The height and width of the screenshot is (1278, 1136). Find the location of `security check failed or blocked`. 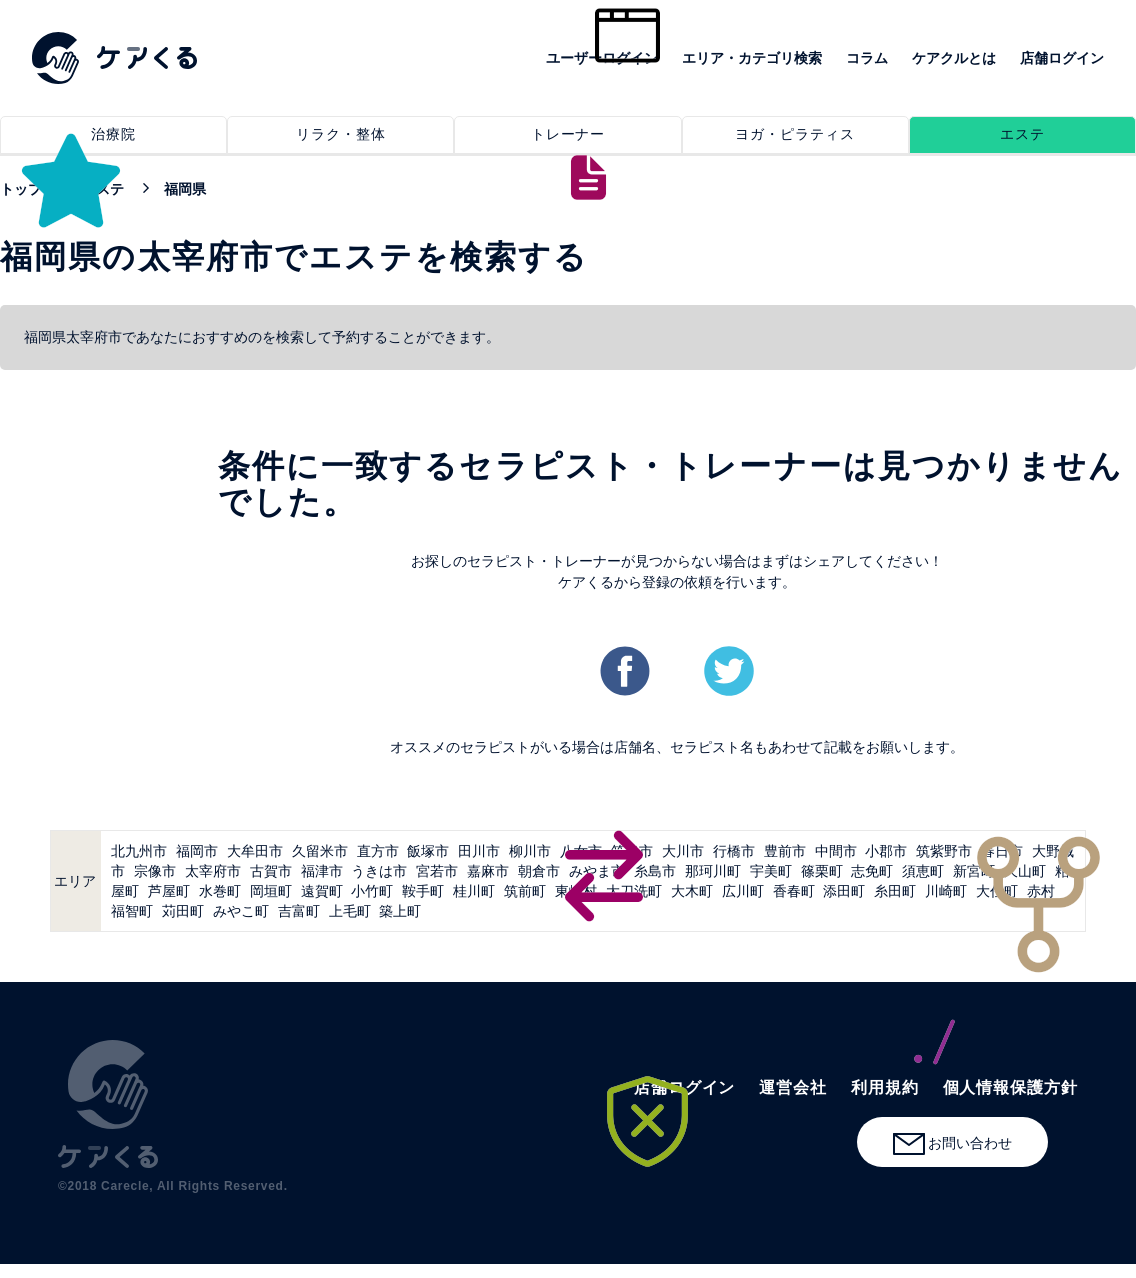

security check failed or blocked is located at coordinates (647, 1122).